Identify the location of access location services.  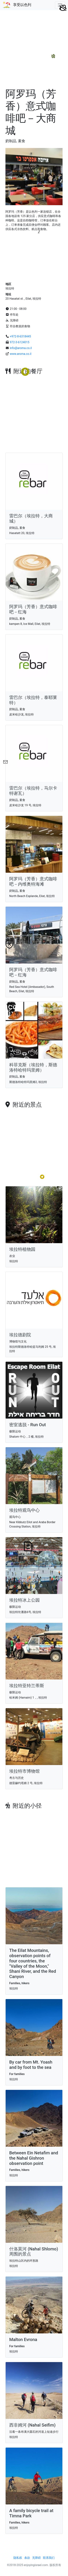
(42, 1177).